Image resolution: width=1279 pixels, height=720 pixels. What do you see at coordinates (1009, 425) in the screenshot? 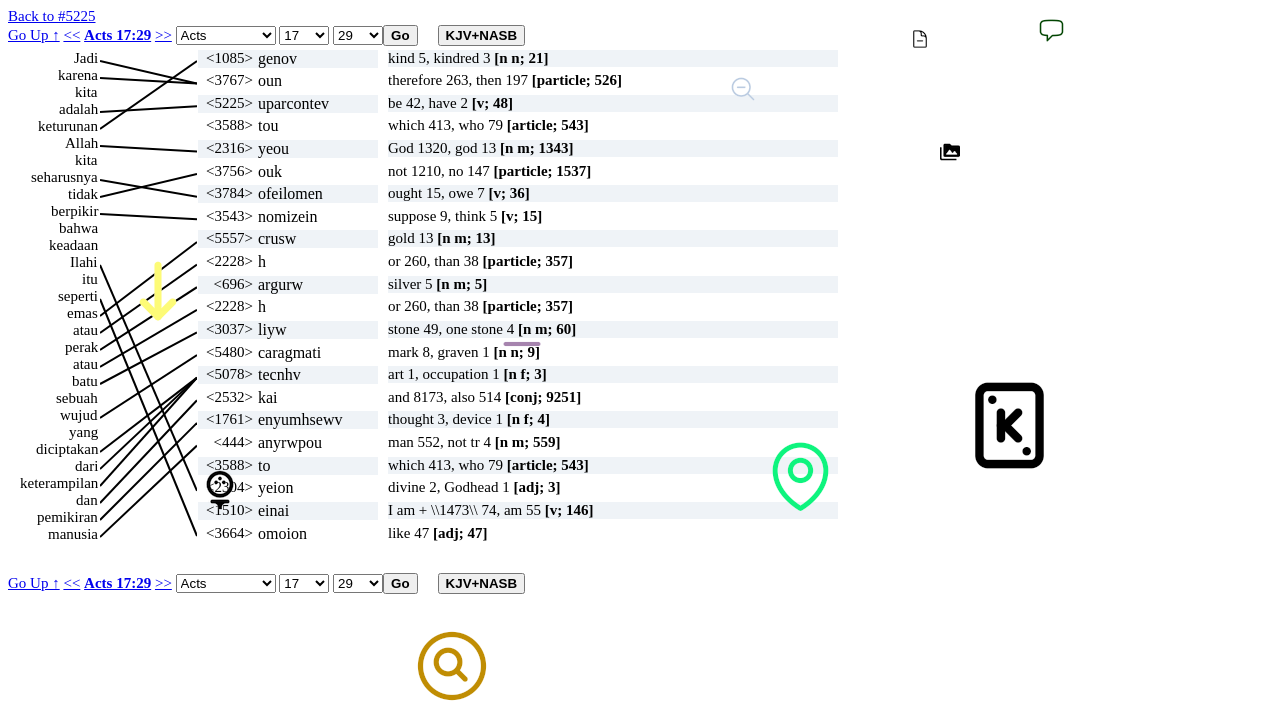
I see `king playing card in a card game app` at bounding box center [1009, 425].